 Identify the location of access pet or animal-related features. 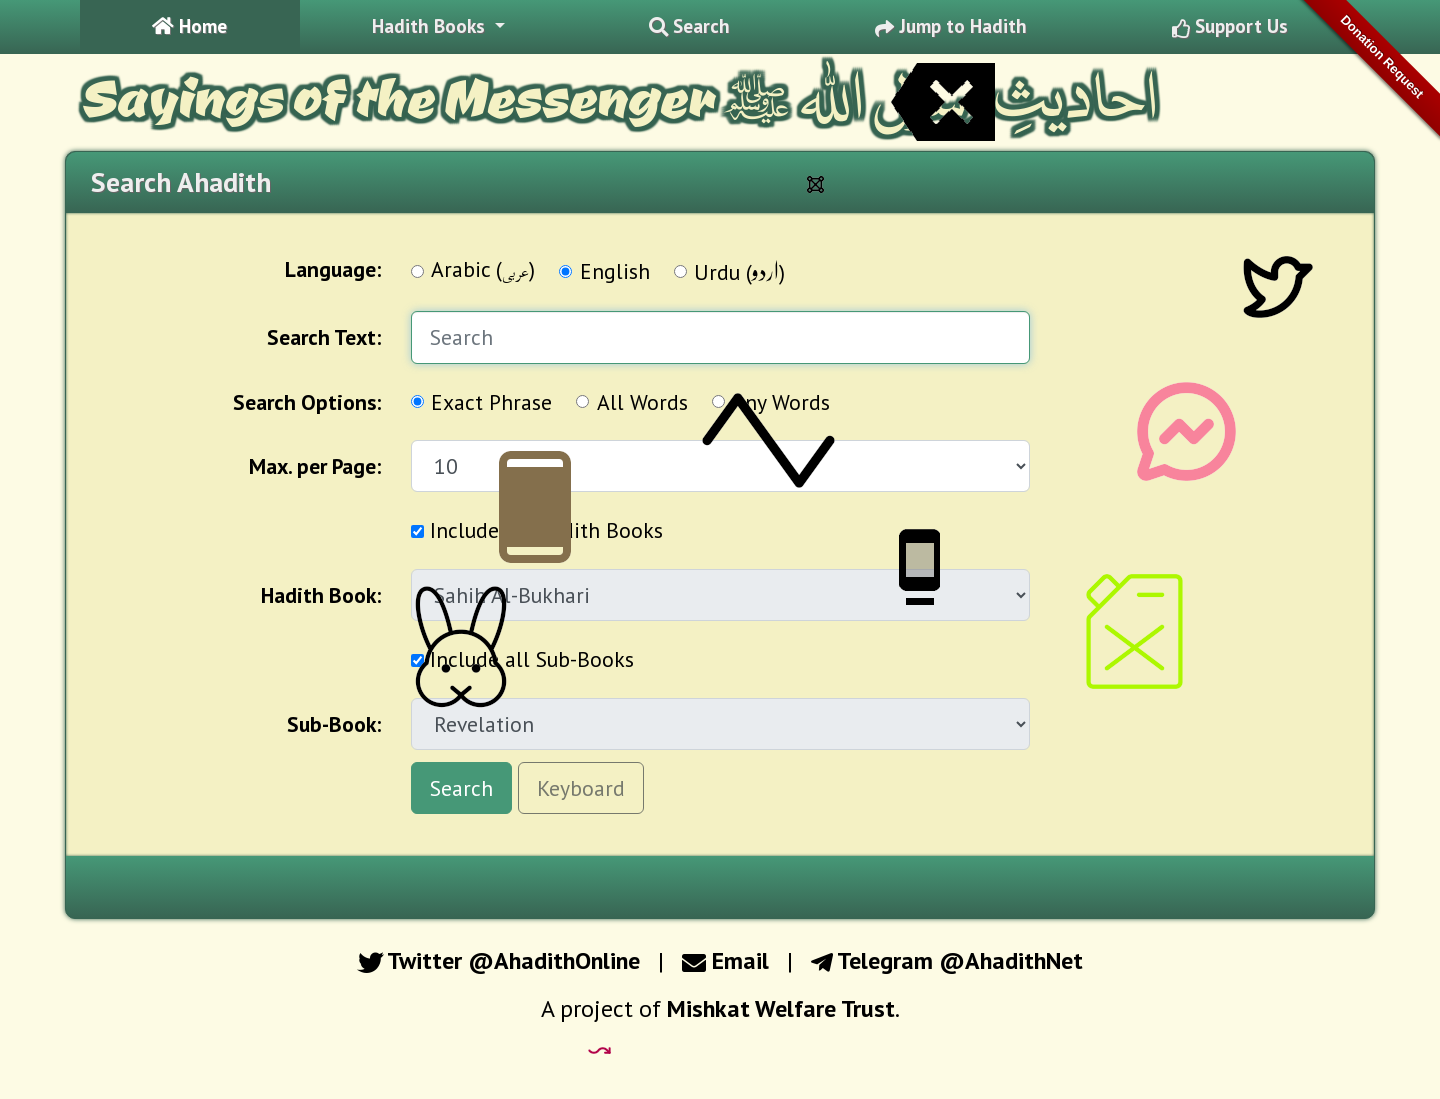
(461, 649).